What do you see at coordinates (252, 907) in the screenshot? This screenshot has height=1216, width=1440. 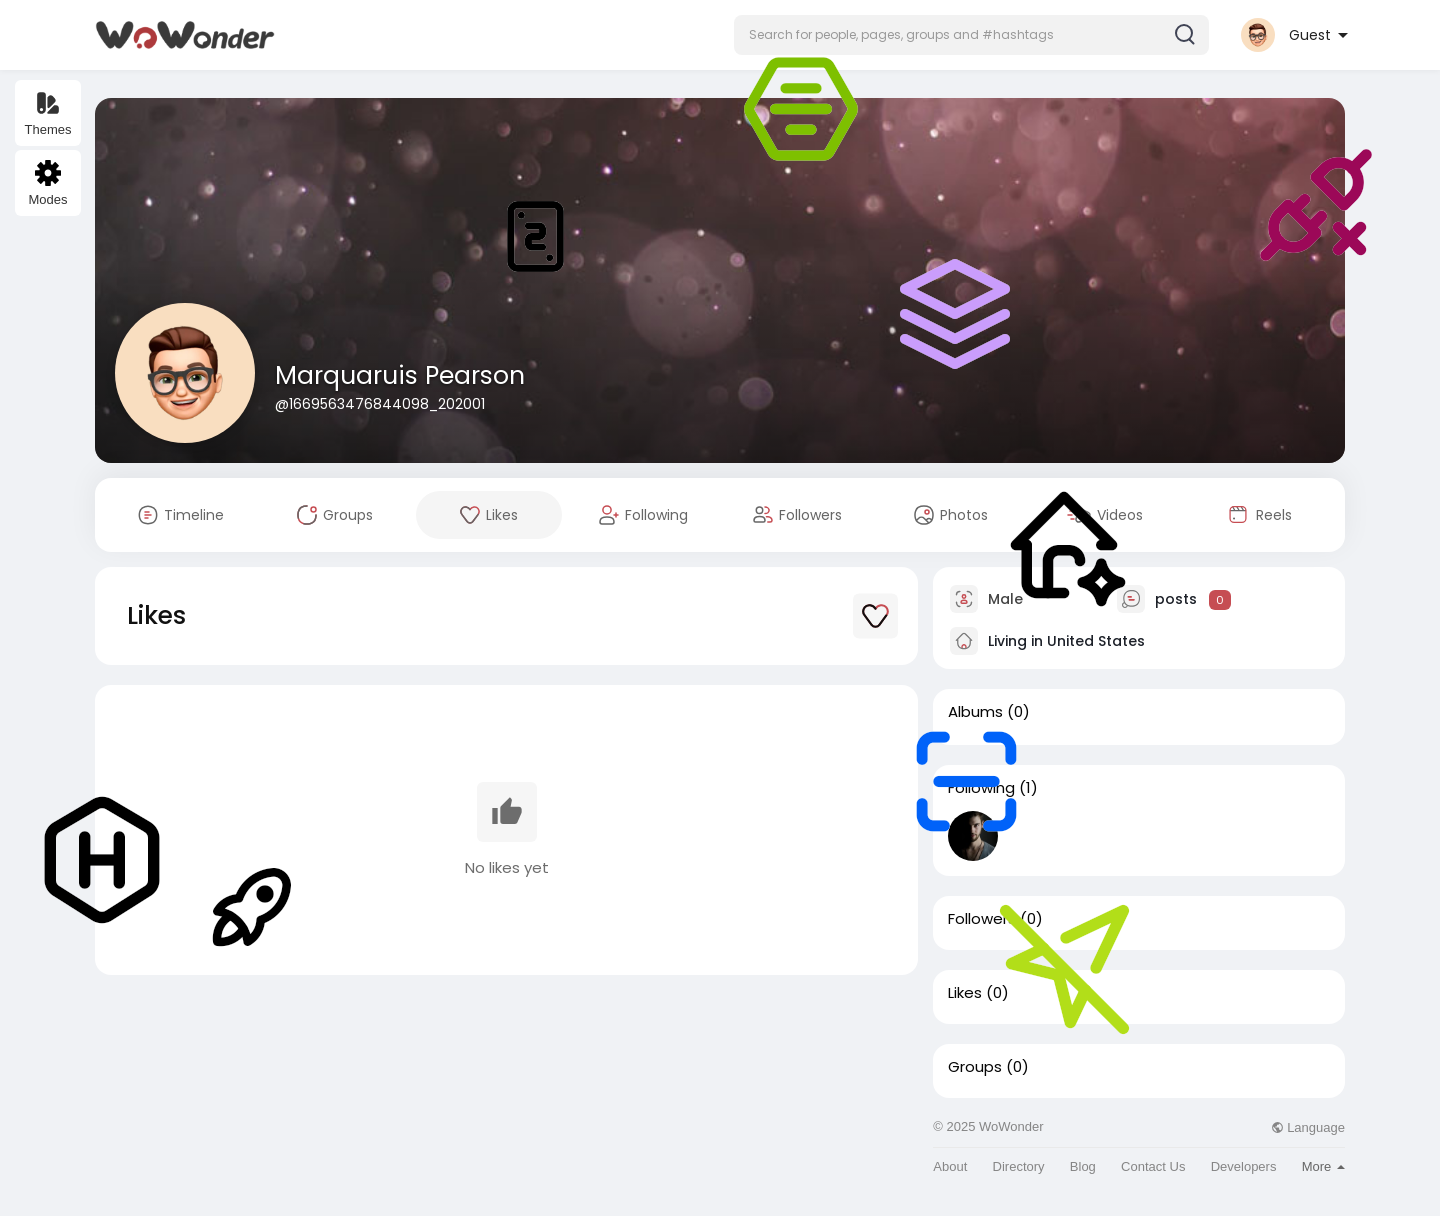 I see `launch or deploy an application` at bounding box center [252, 907].